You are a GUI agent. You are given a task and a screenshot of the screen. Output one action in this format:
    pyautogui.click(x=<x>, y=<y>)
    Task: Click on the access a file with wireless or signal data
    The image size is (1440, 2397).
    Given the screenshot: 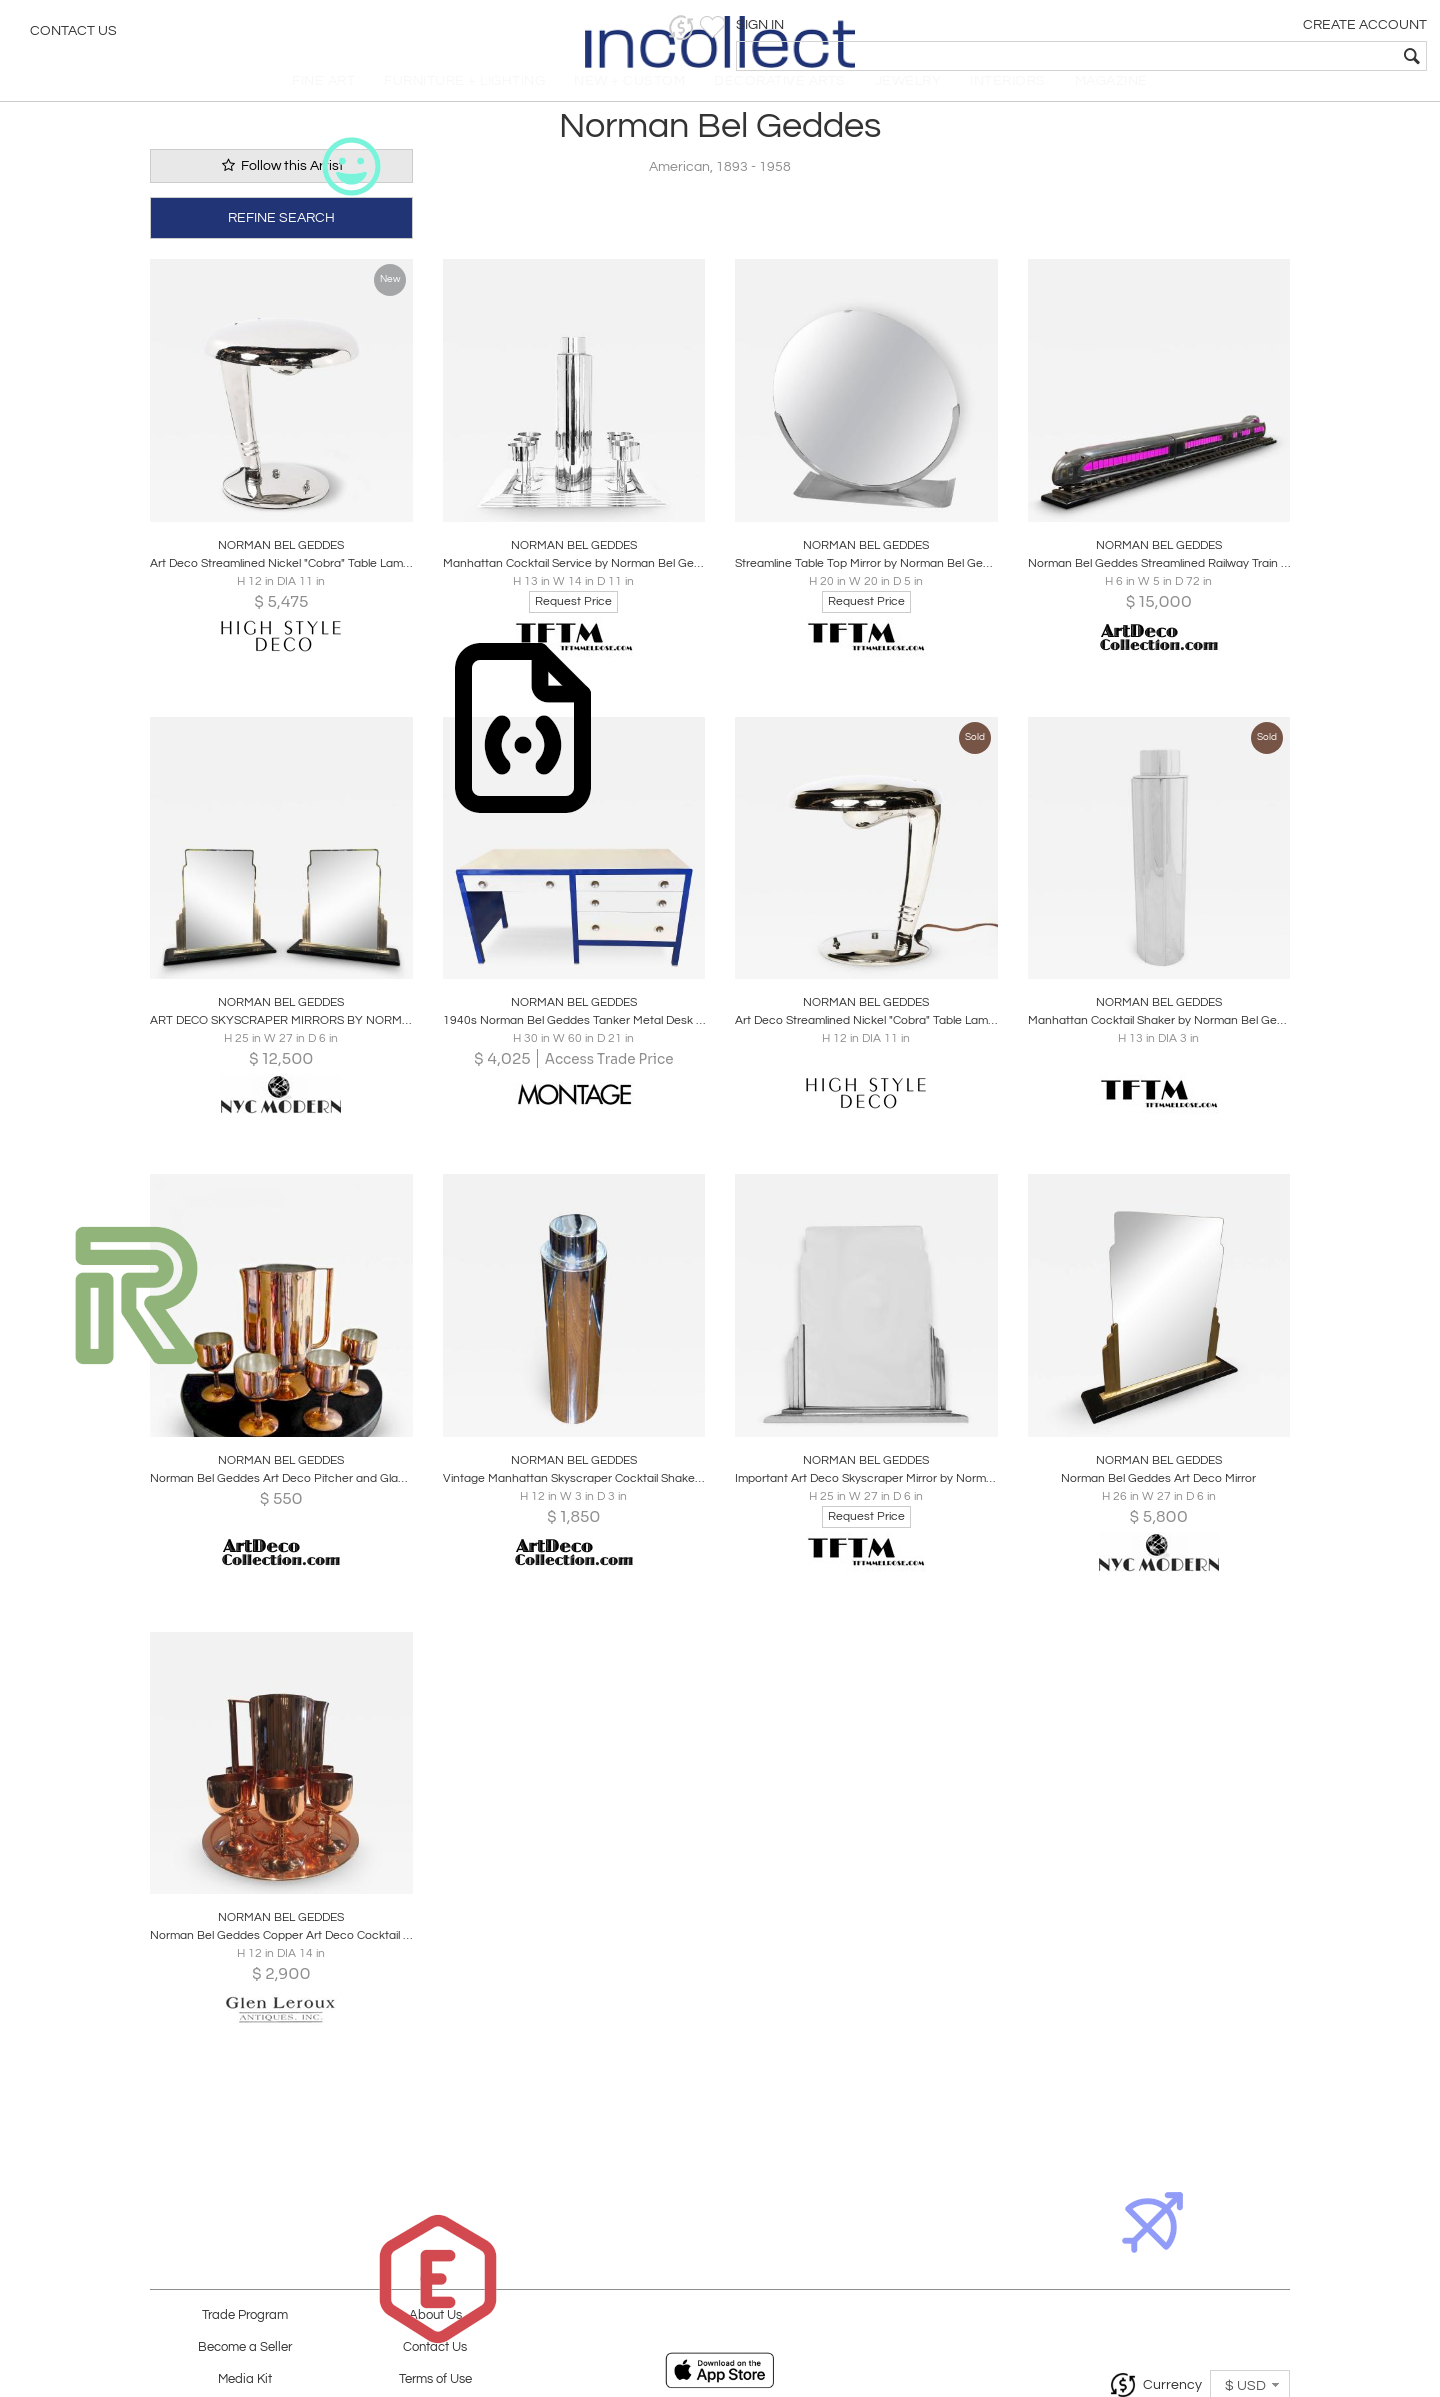 What is the action you would take?
    pyautogui.click(x=523, y=728)
    